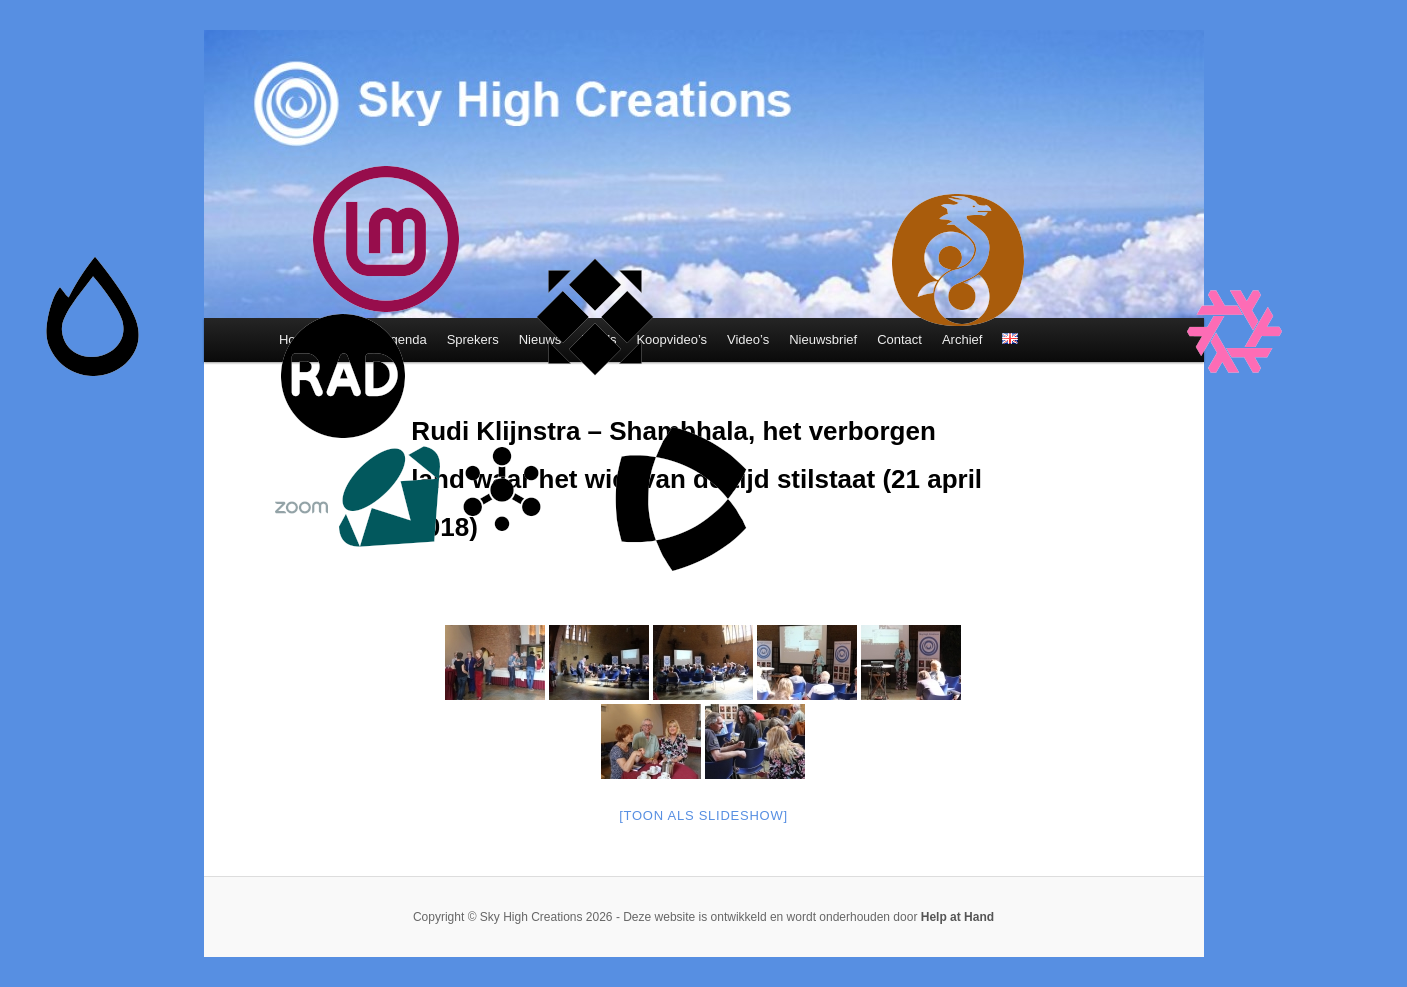  I want to click on hono web framework logo, so click(92, 316).